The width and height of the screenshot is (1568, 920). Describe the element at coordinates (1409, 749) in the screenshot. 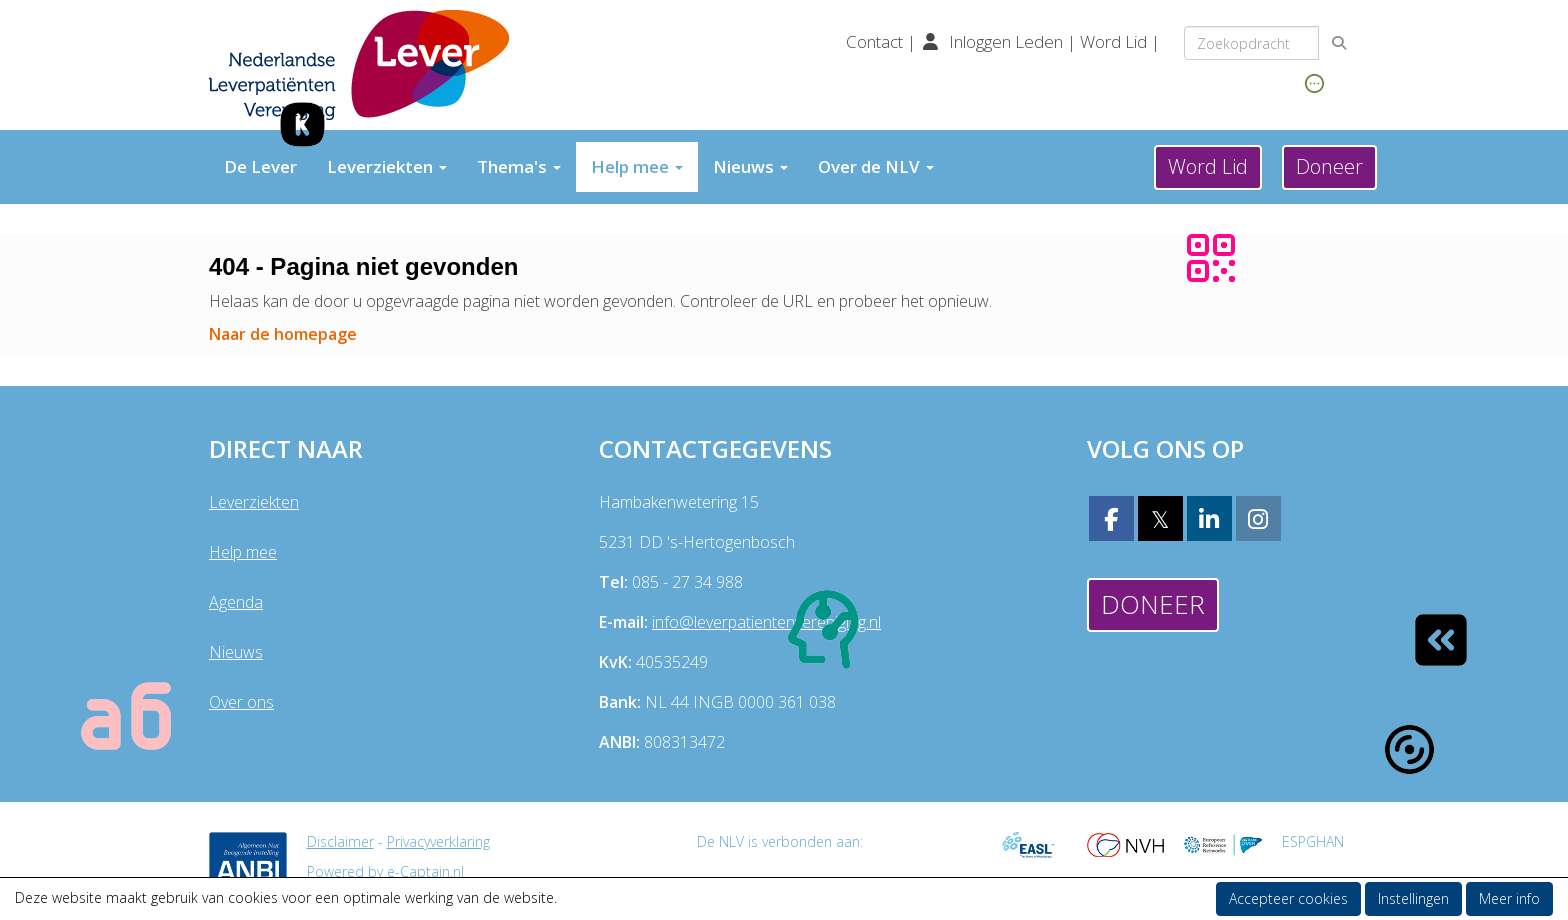

I see `play or access music library` at that location.